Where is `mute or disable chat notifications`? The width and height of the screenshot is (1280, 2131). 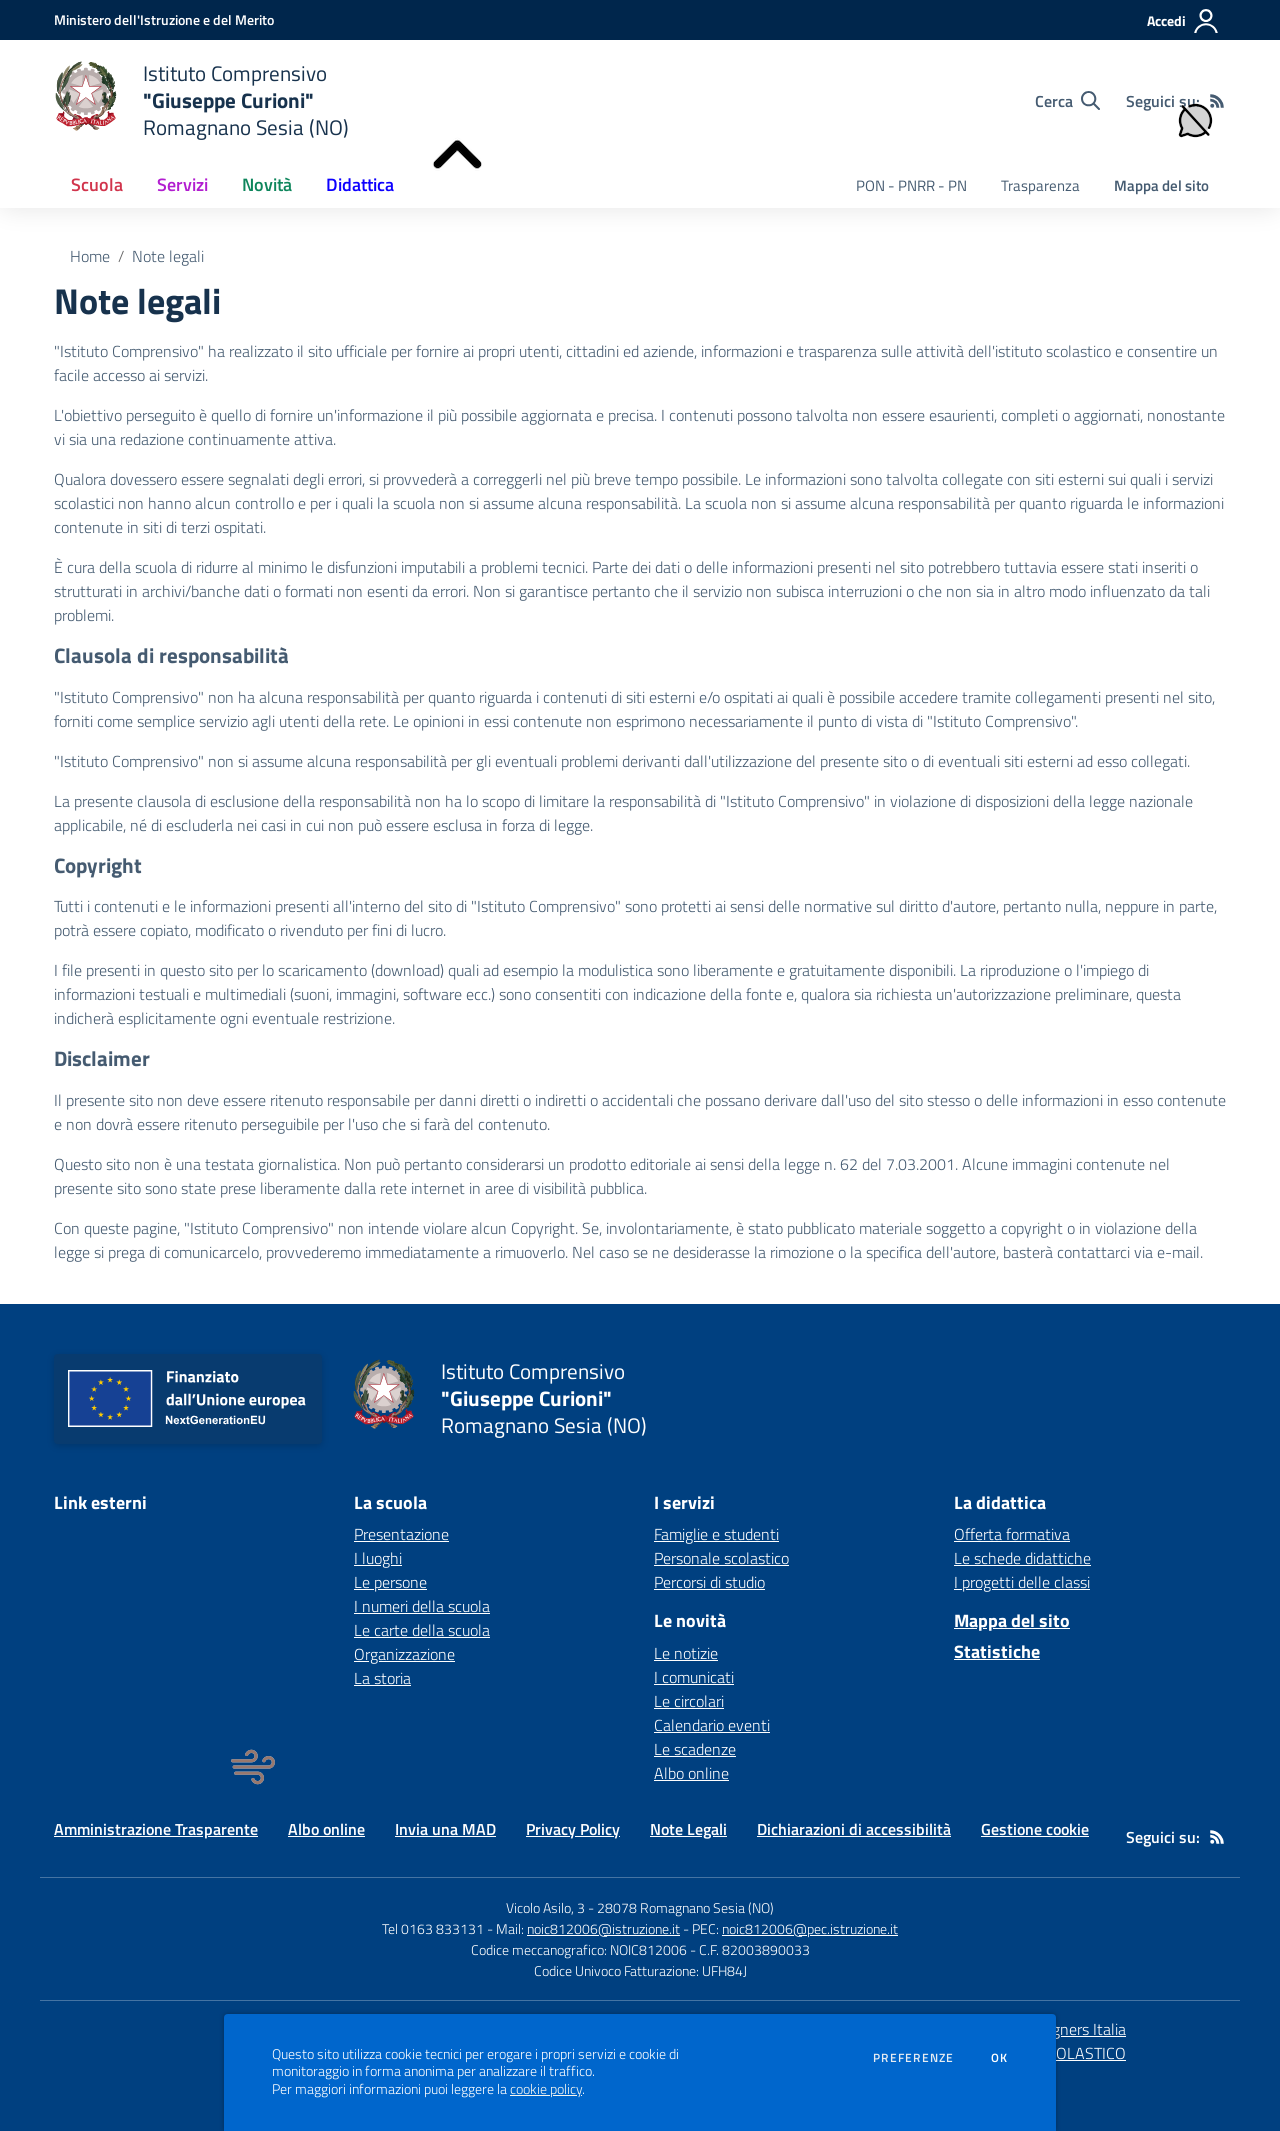 mute or disable chat notifications is located at coordinates (1195, 120).